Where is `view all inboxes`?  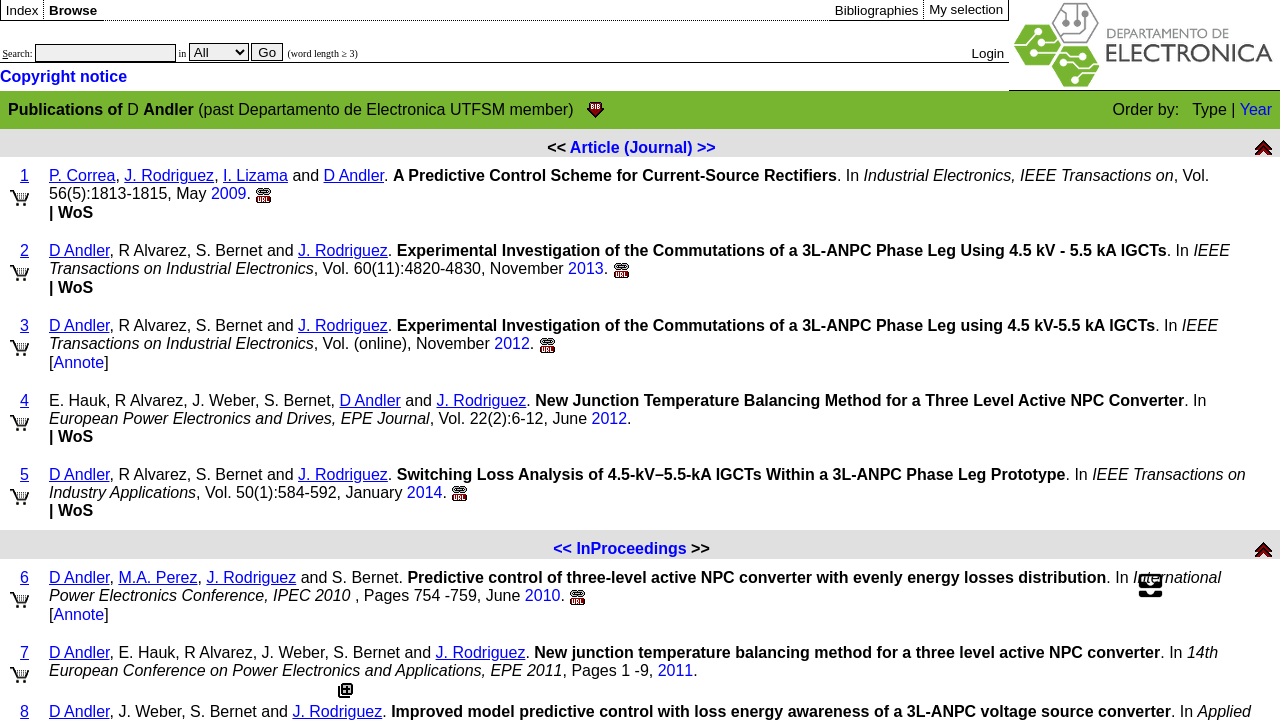 view all inboxes is located at coordinates (1150, 585).